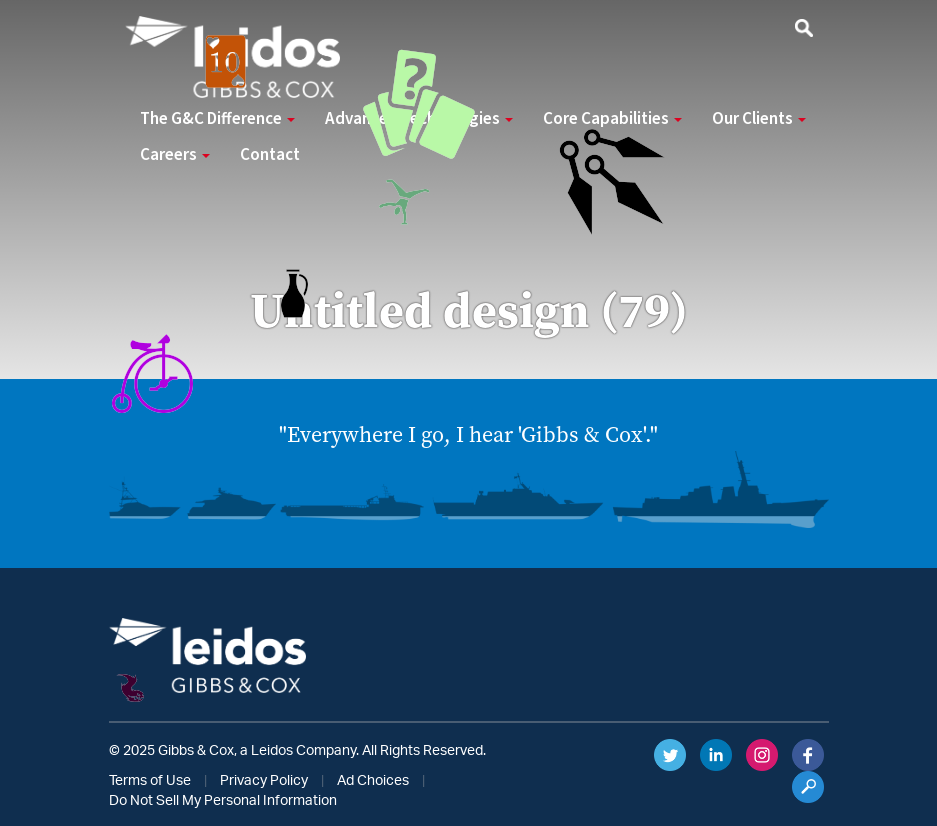 Image resolution: width=937 pixels, height=826 pixels. What do you see at coordinates (404, 202) in the screenshot?
I see `access balance or gymnastics training exercises` at bounding box center [404, 202].